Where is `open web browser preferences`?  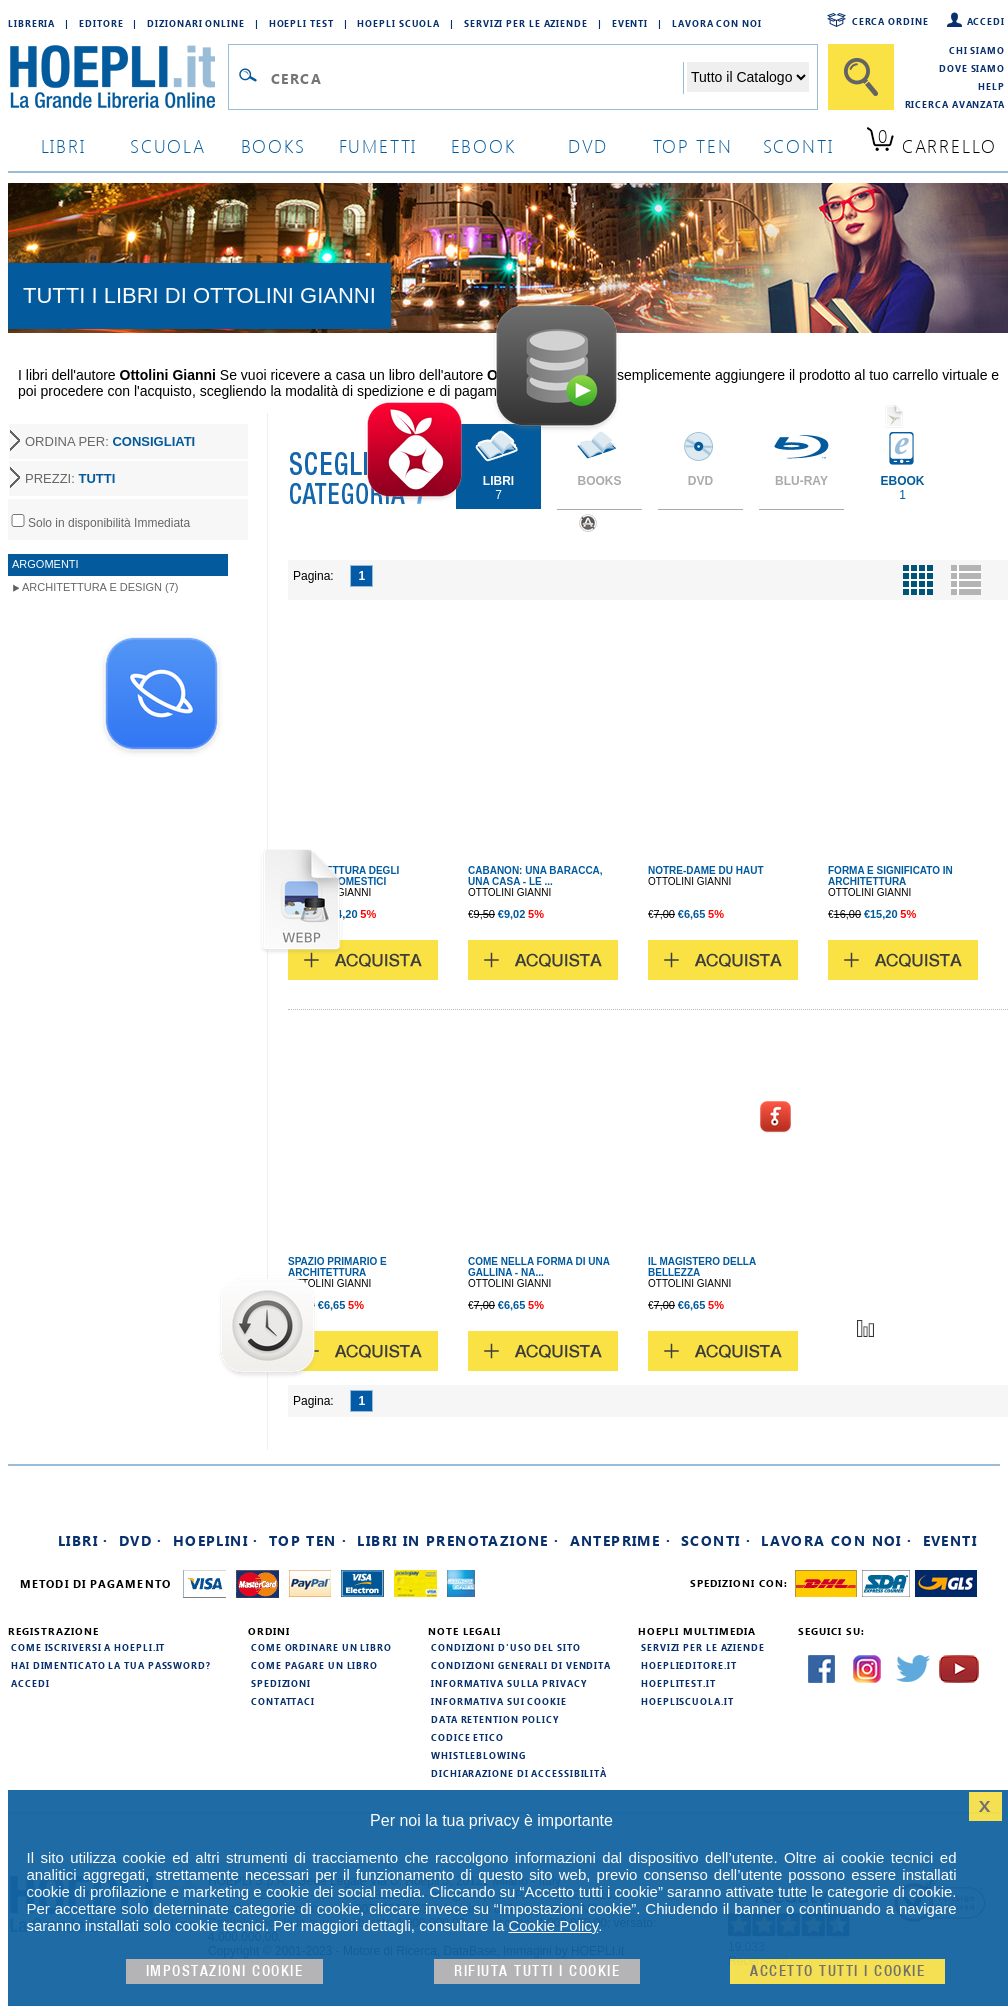
open web browser preferences is located at coordinates (161, 695).